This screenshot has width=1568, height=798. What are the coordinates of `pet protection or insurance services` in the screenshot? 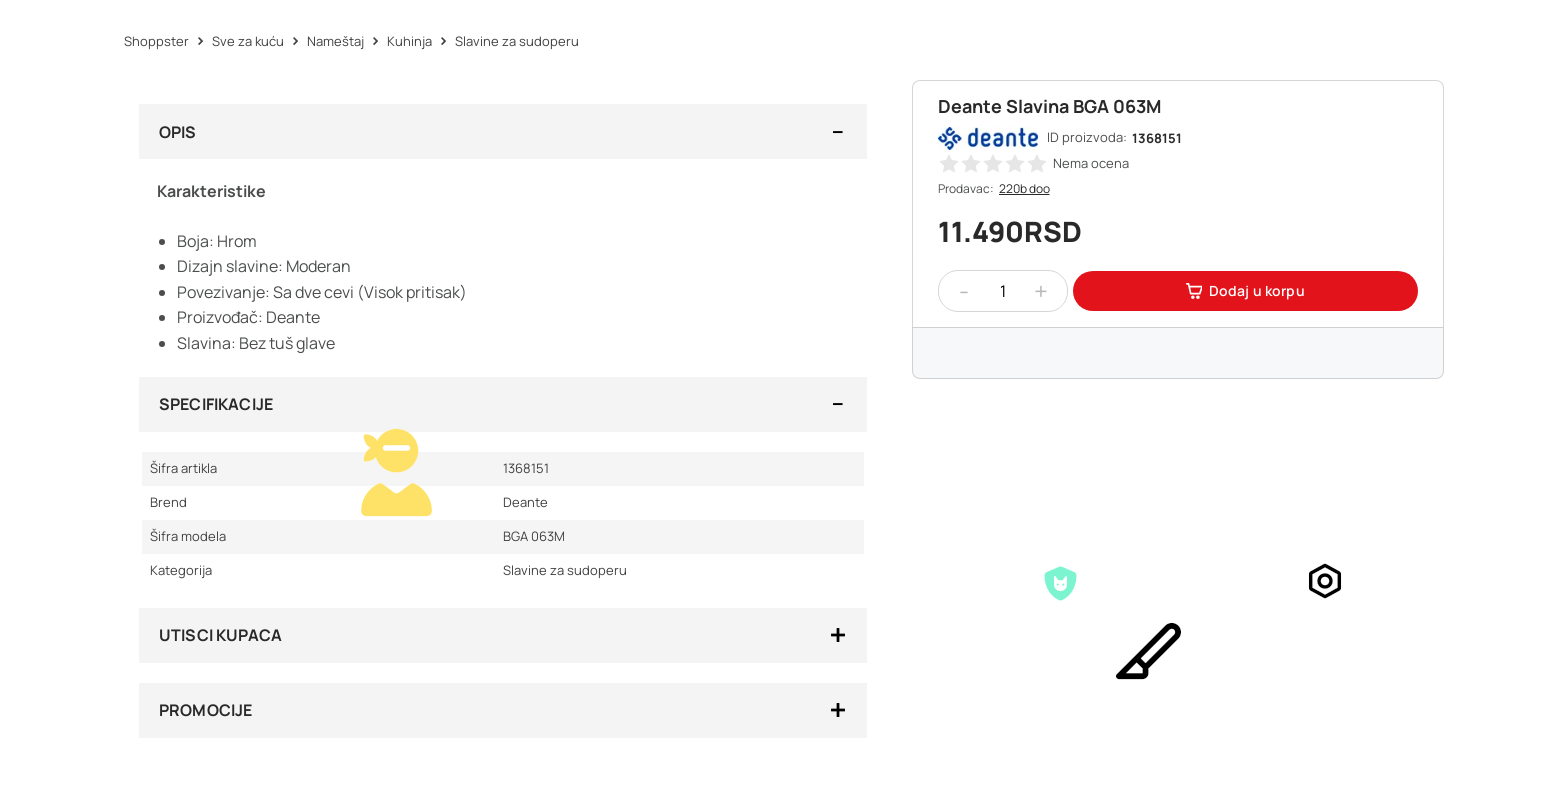 It's located at (1060, 583).